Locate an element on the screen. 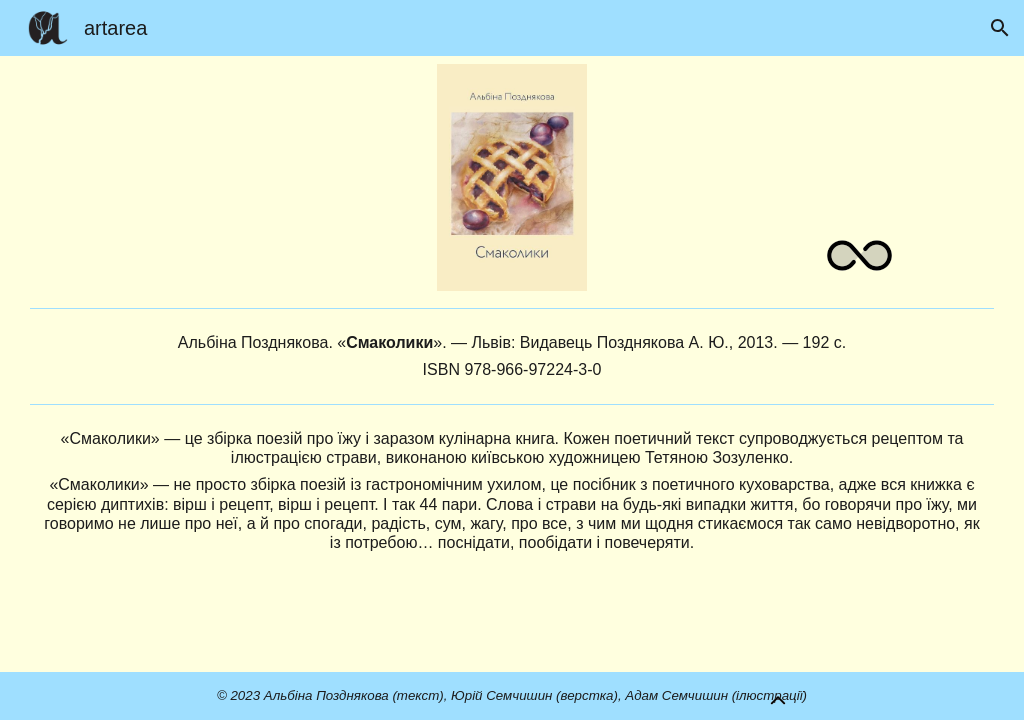 The width and height of the screenshot is (1024, 720). indicates unlimited or infinite content is located at coordinates (859, 255).